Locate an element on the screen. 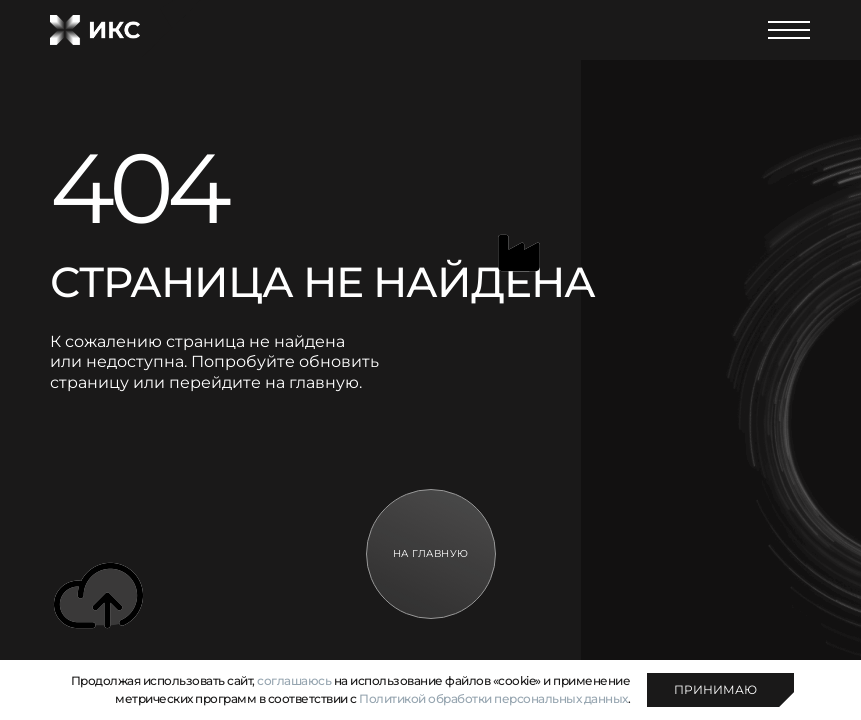 Image resolution: width=861 pixels, height=720 pixels. upload file to cloud storage is located at coordinates (98, 595).